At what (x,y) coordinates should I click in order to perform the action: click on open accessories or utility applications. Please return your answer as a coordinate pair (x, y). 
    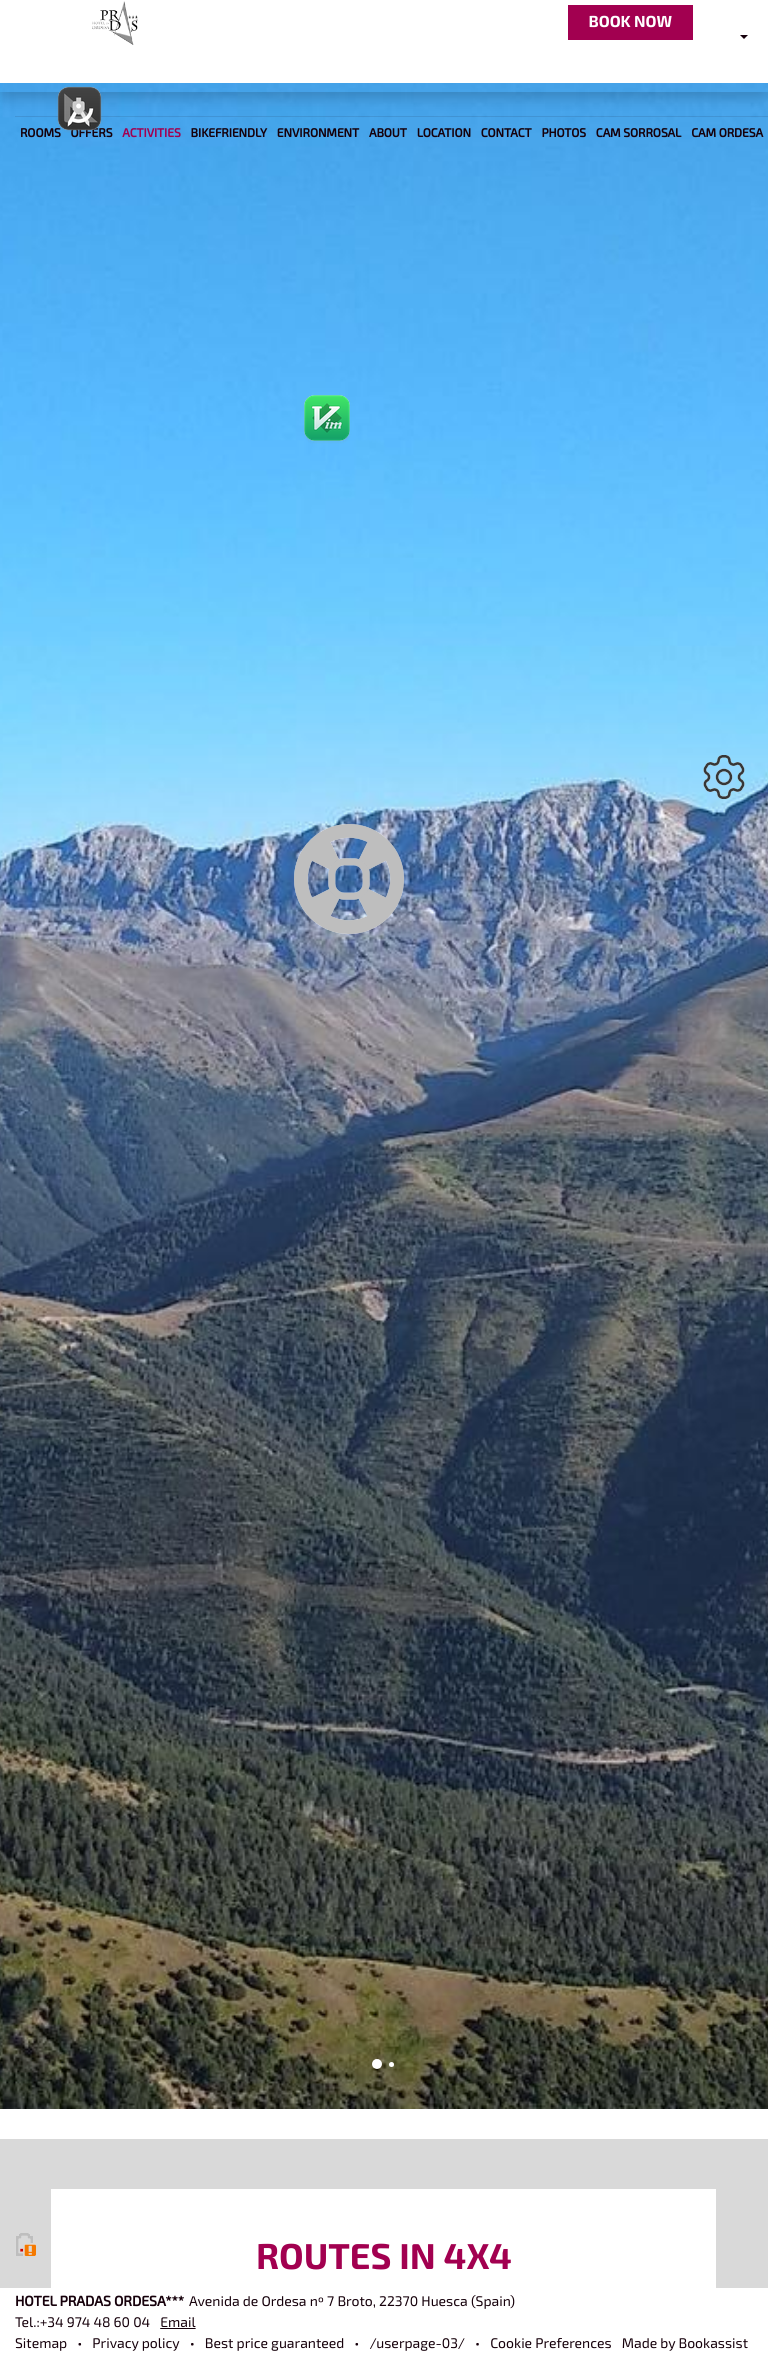
    Looking at the image, I should click on (79, 108).